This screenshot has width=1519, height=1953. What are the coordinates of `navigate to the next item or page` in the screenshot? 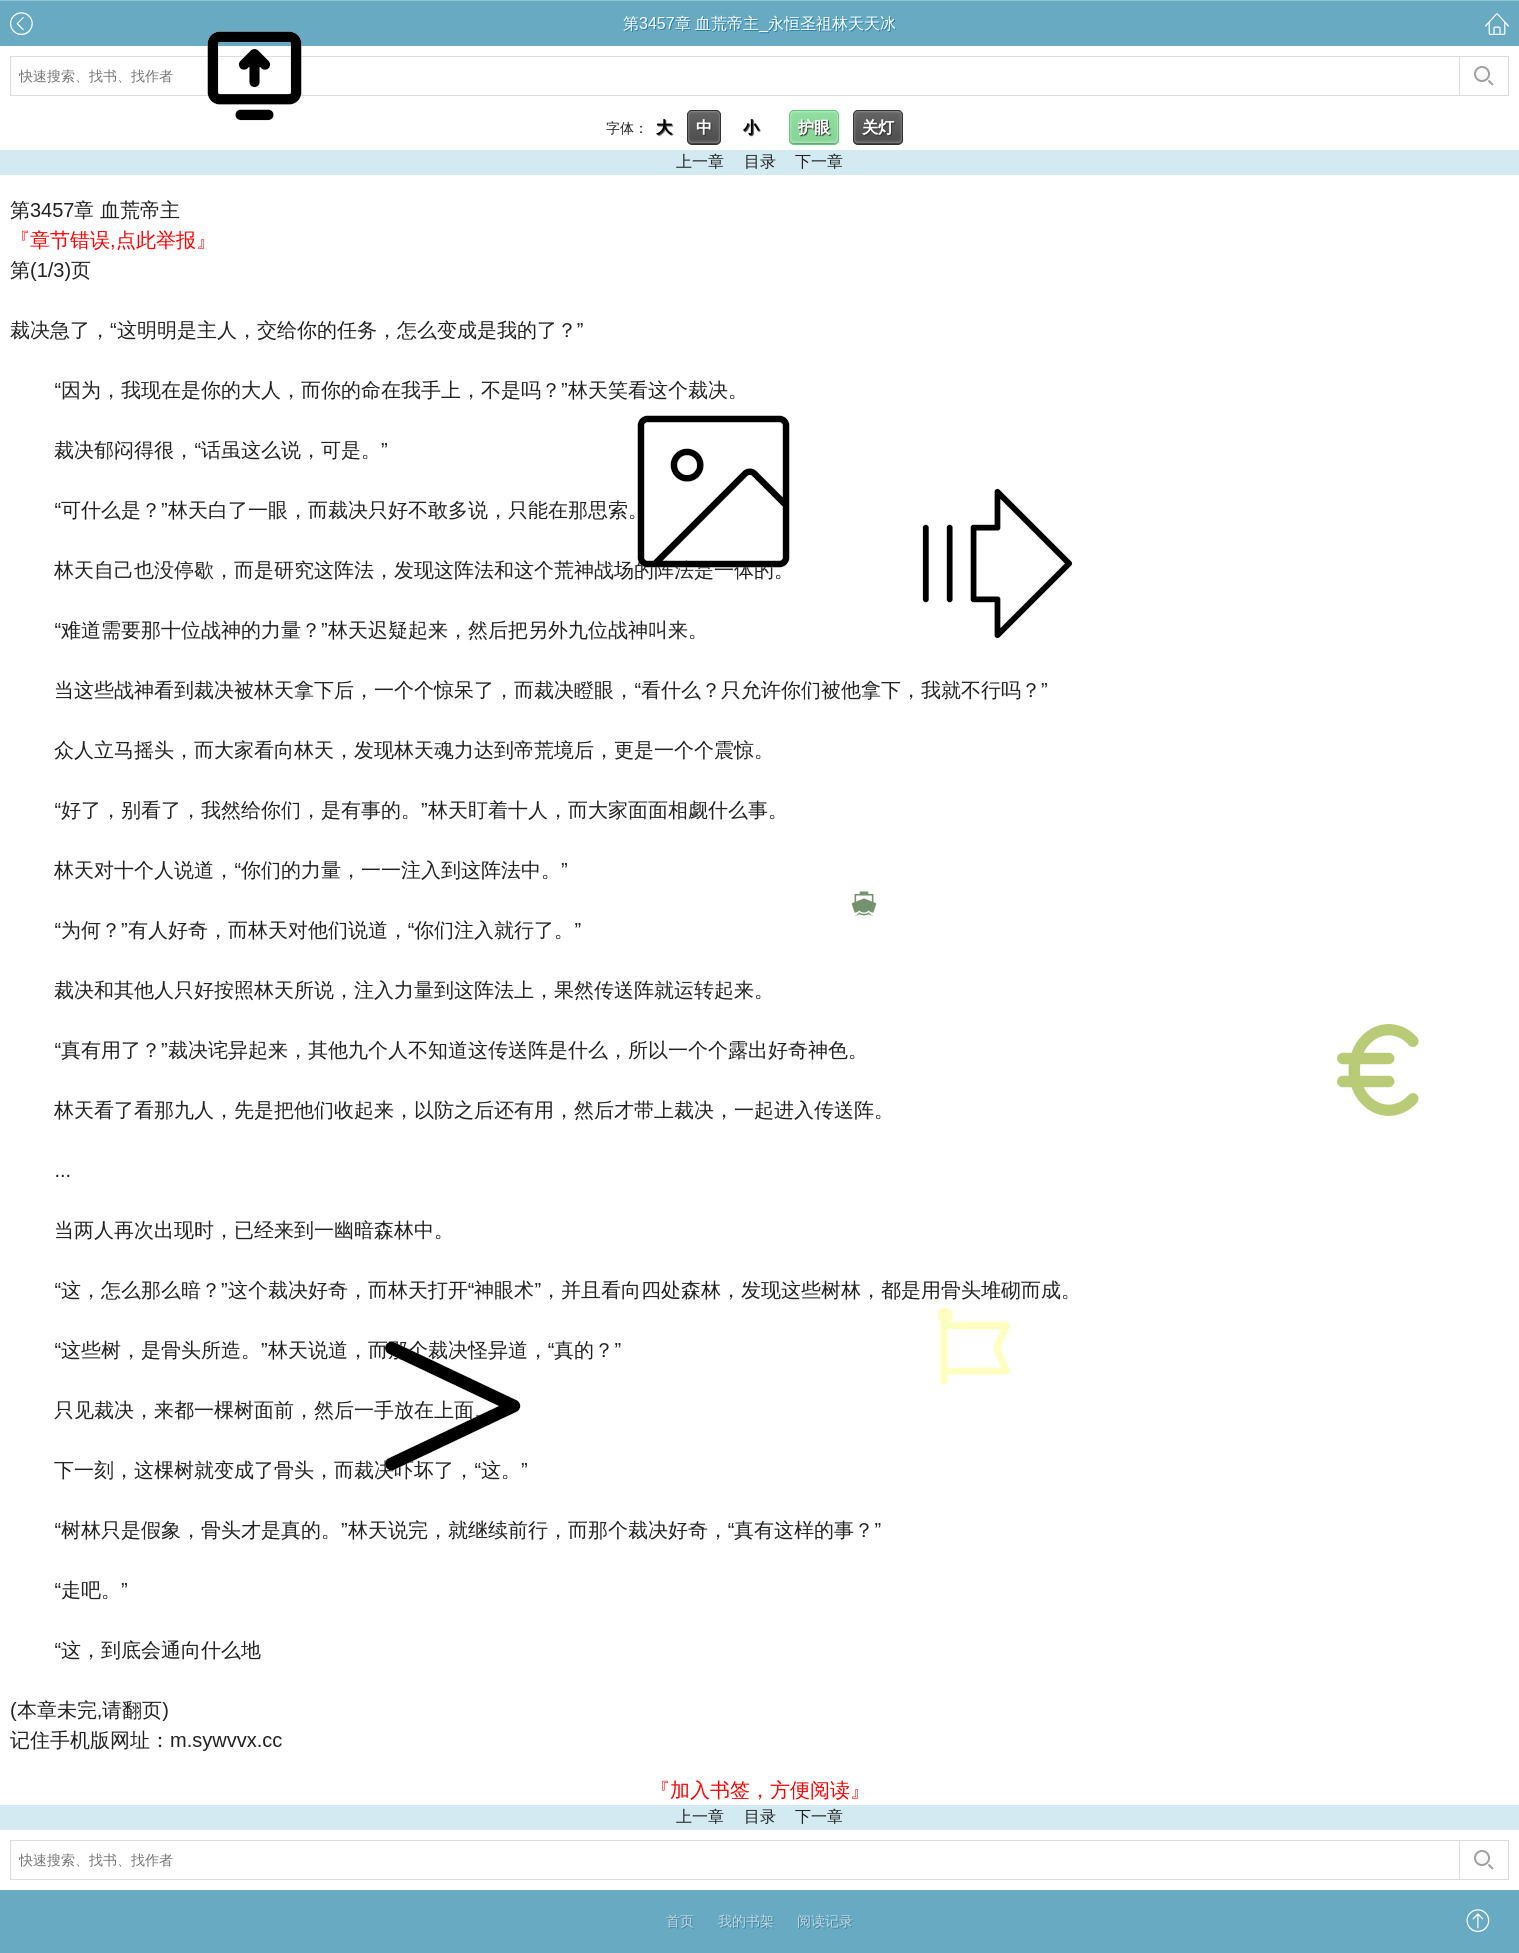 It's located at (443, 1406).